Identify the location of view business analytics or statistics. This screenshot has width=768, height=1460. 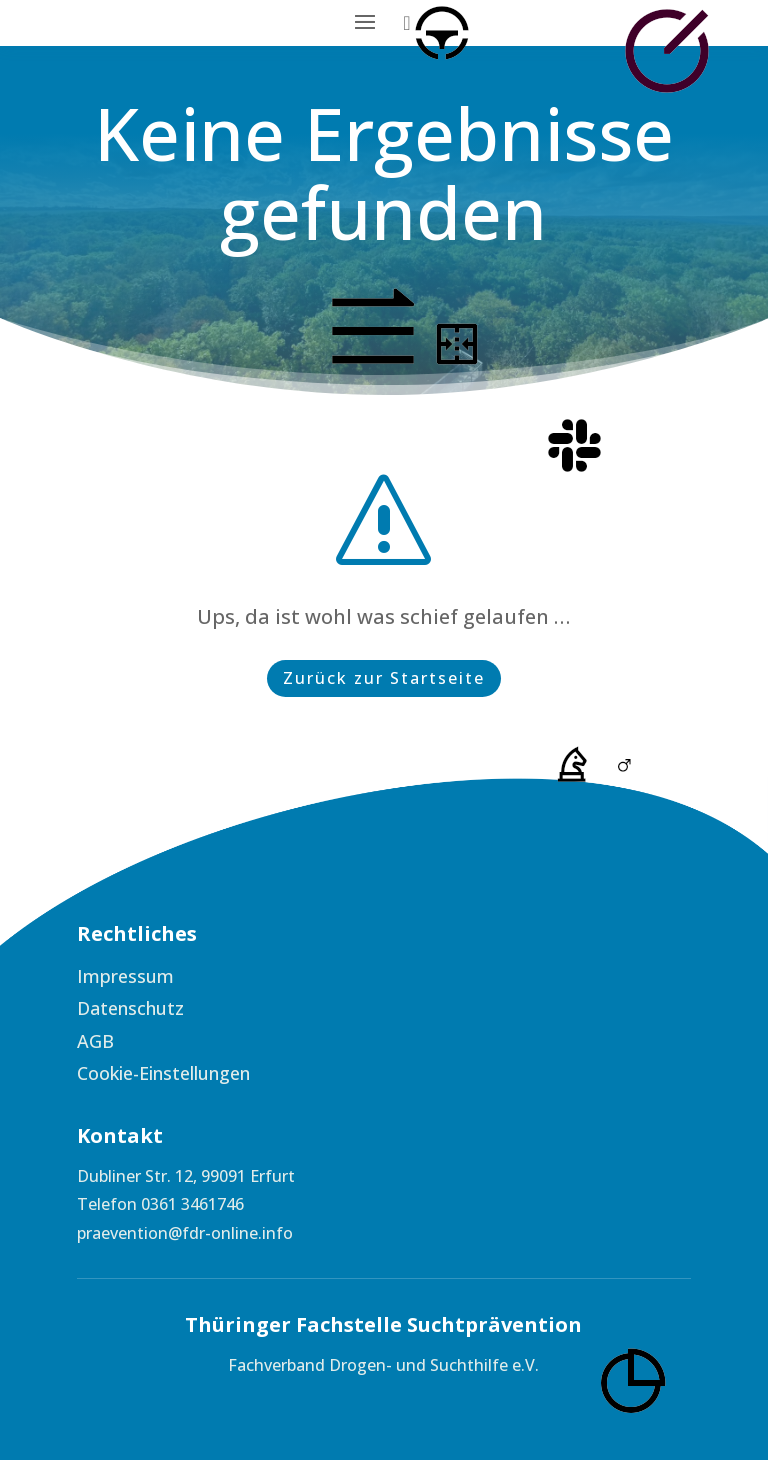
(631, 1383).